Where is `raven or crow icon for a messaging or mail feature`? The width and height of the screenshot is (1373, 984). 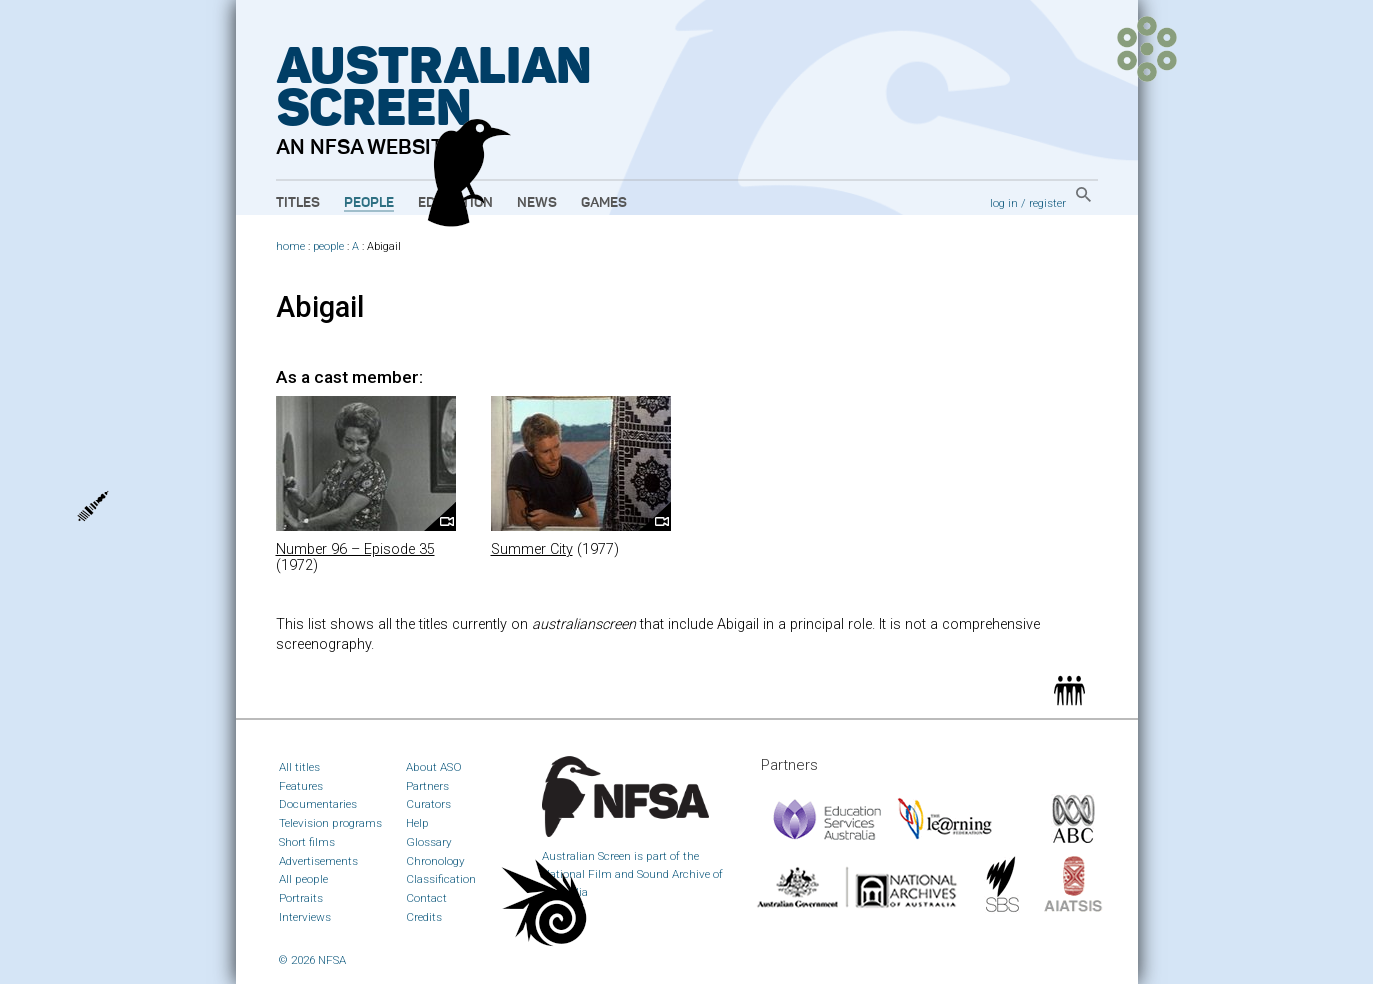
raven or crow icon for a messaging or mail feature is located at coordinates (457, 172).